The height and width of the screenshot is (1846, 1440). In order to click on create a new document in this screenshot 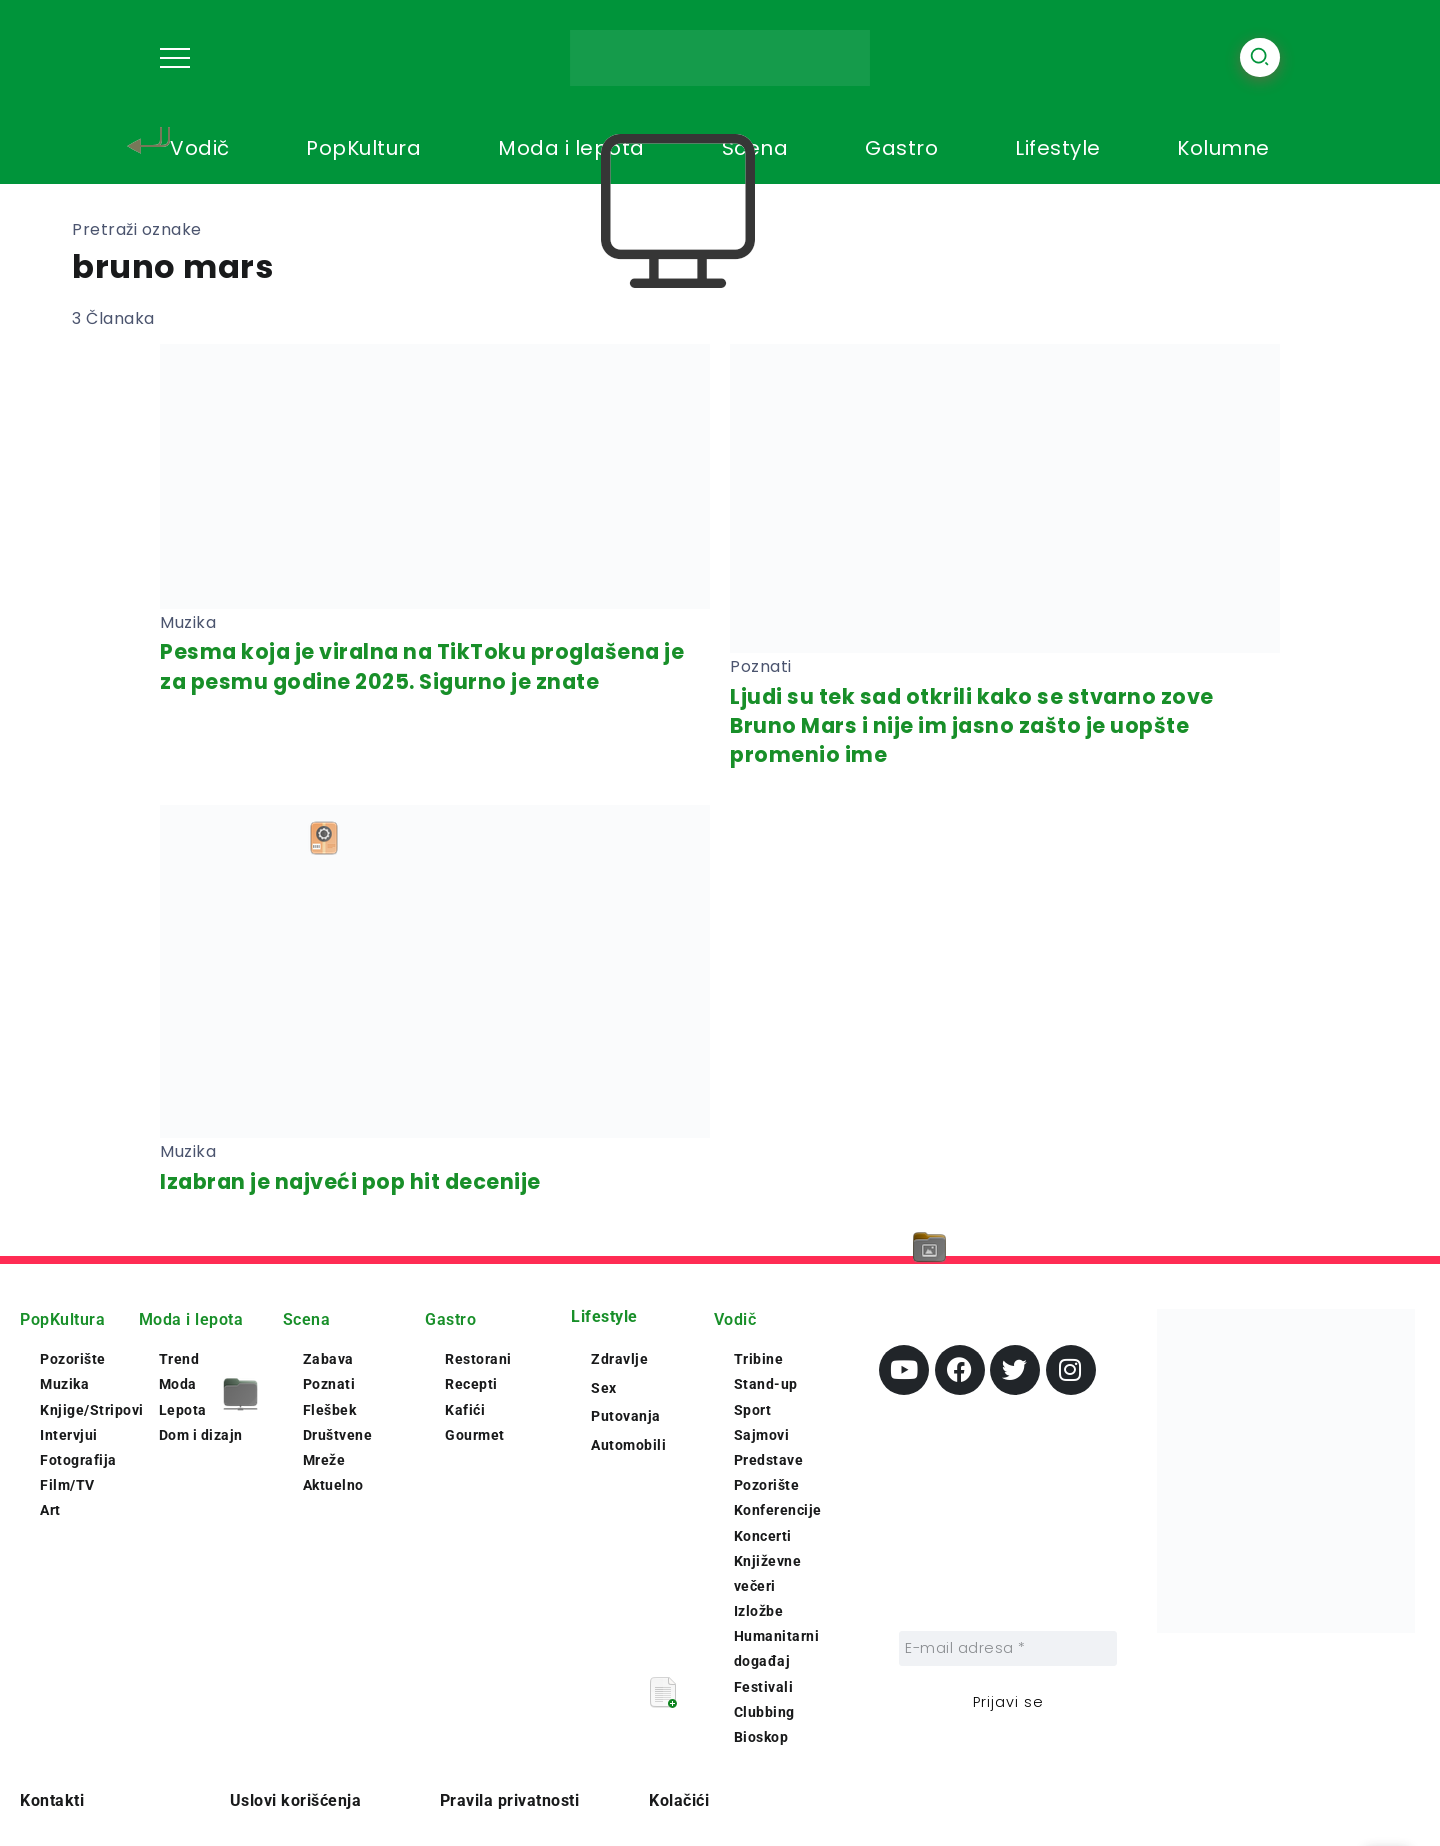, I will do `click(663, 1692)`.